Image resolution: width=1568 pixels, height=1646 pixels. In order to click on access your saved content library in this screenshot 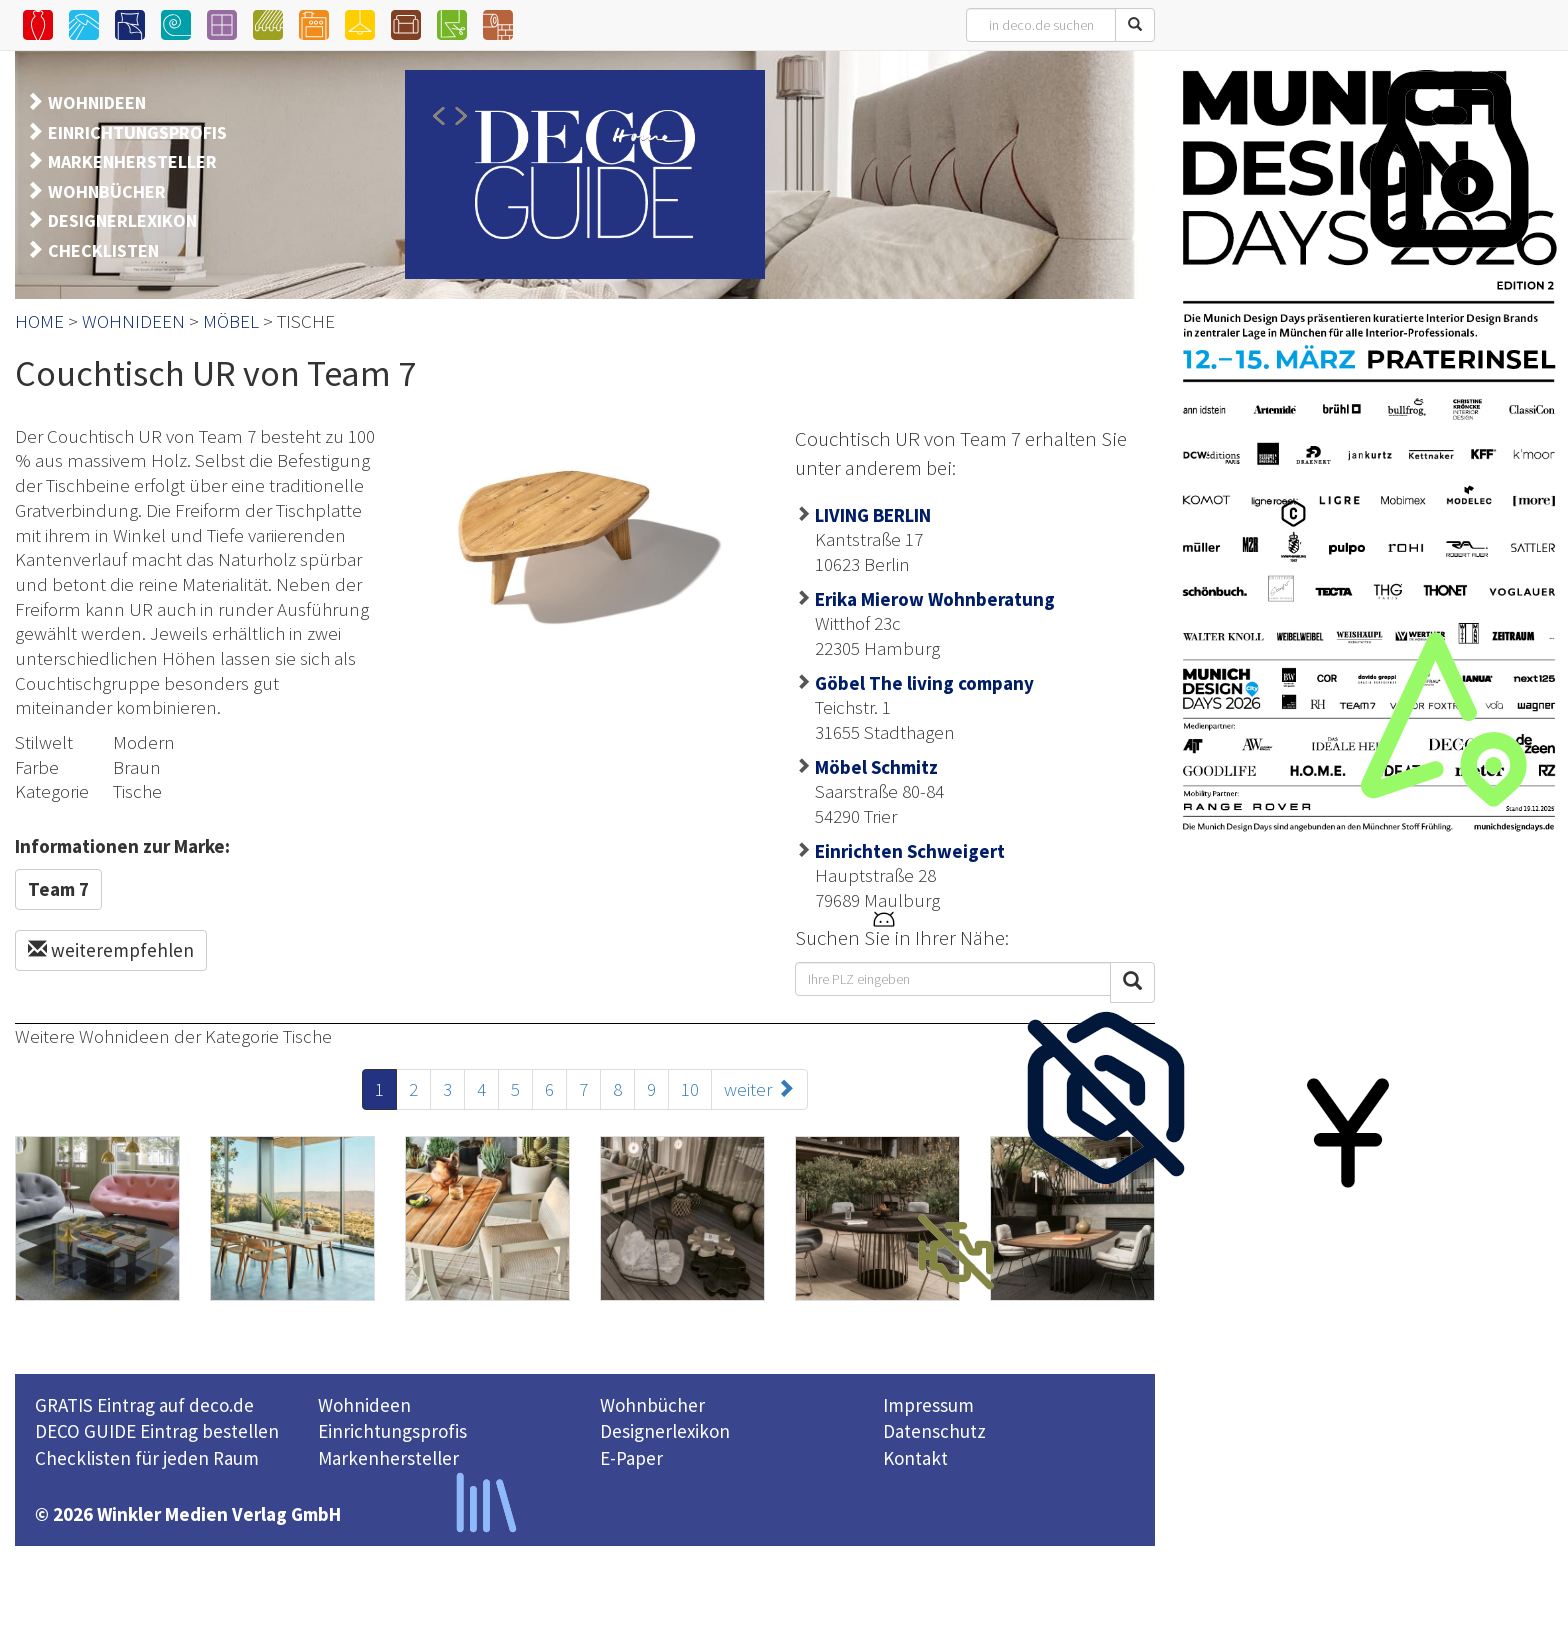, I will do `click(486, 1502)`.